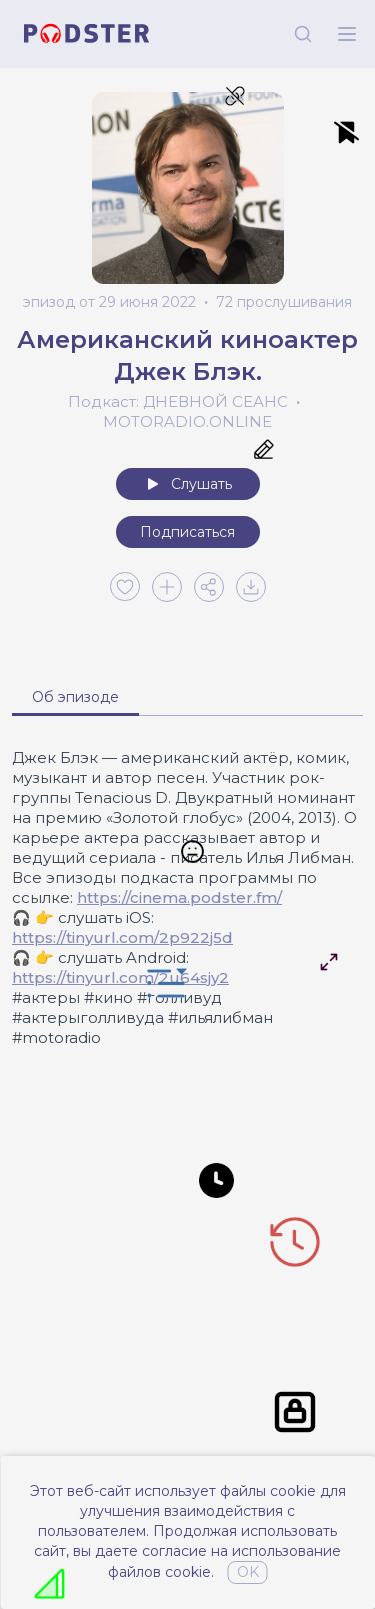 This screenshot has width=375, height=1609. I want to click on rate your experience as neutral, so click(192, 851).